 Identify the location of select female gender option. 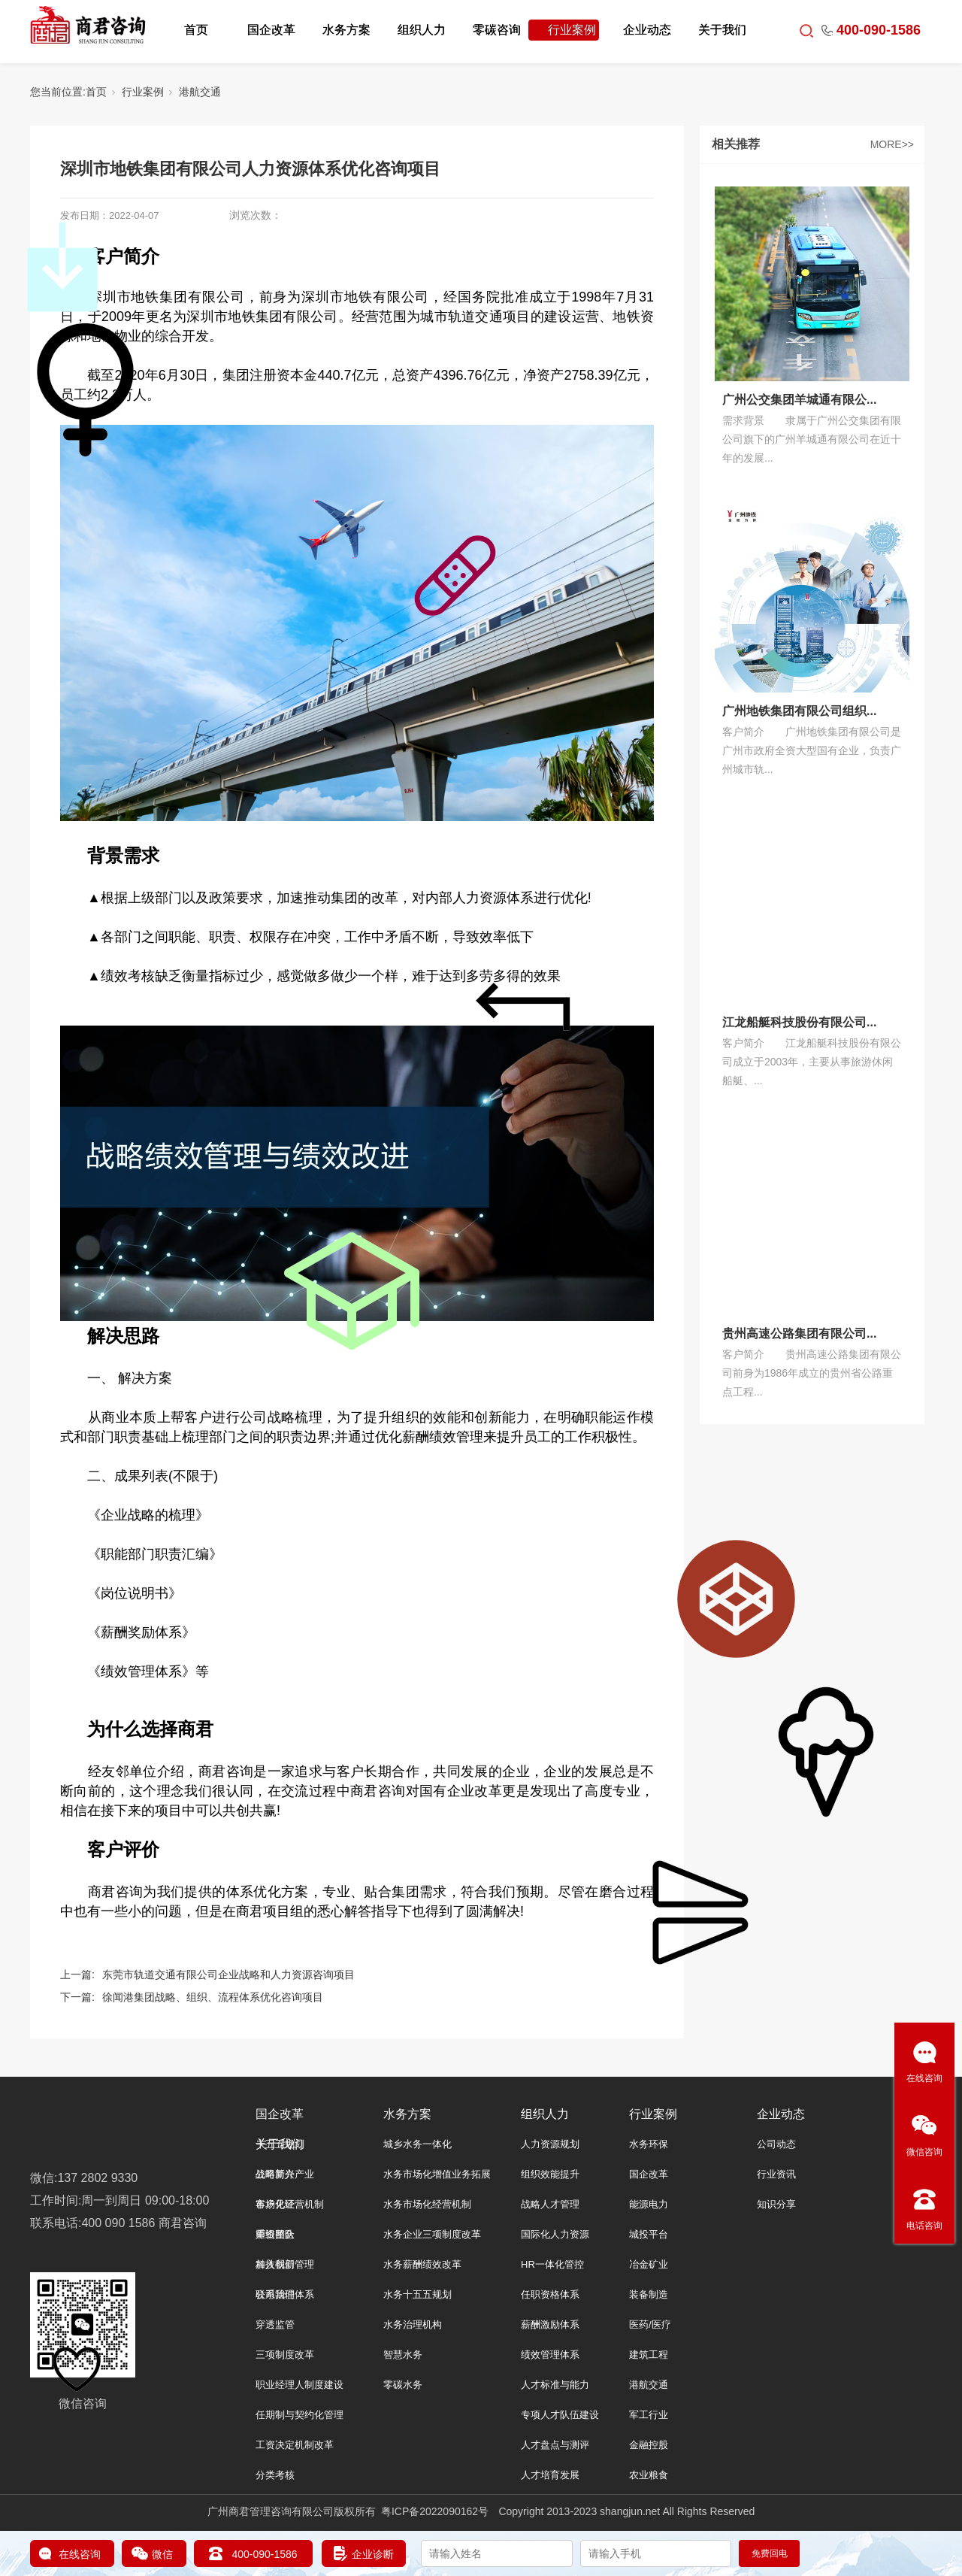
(85, 389).